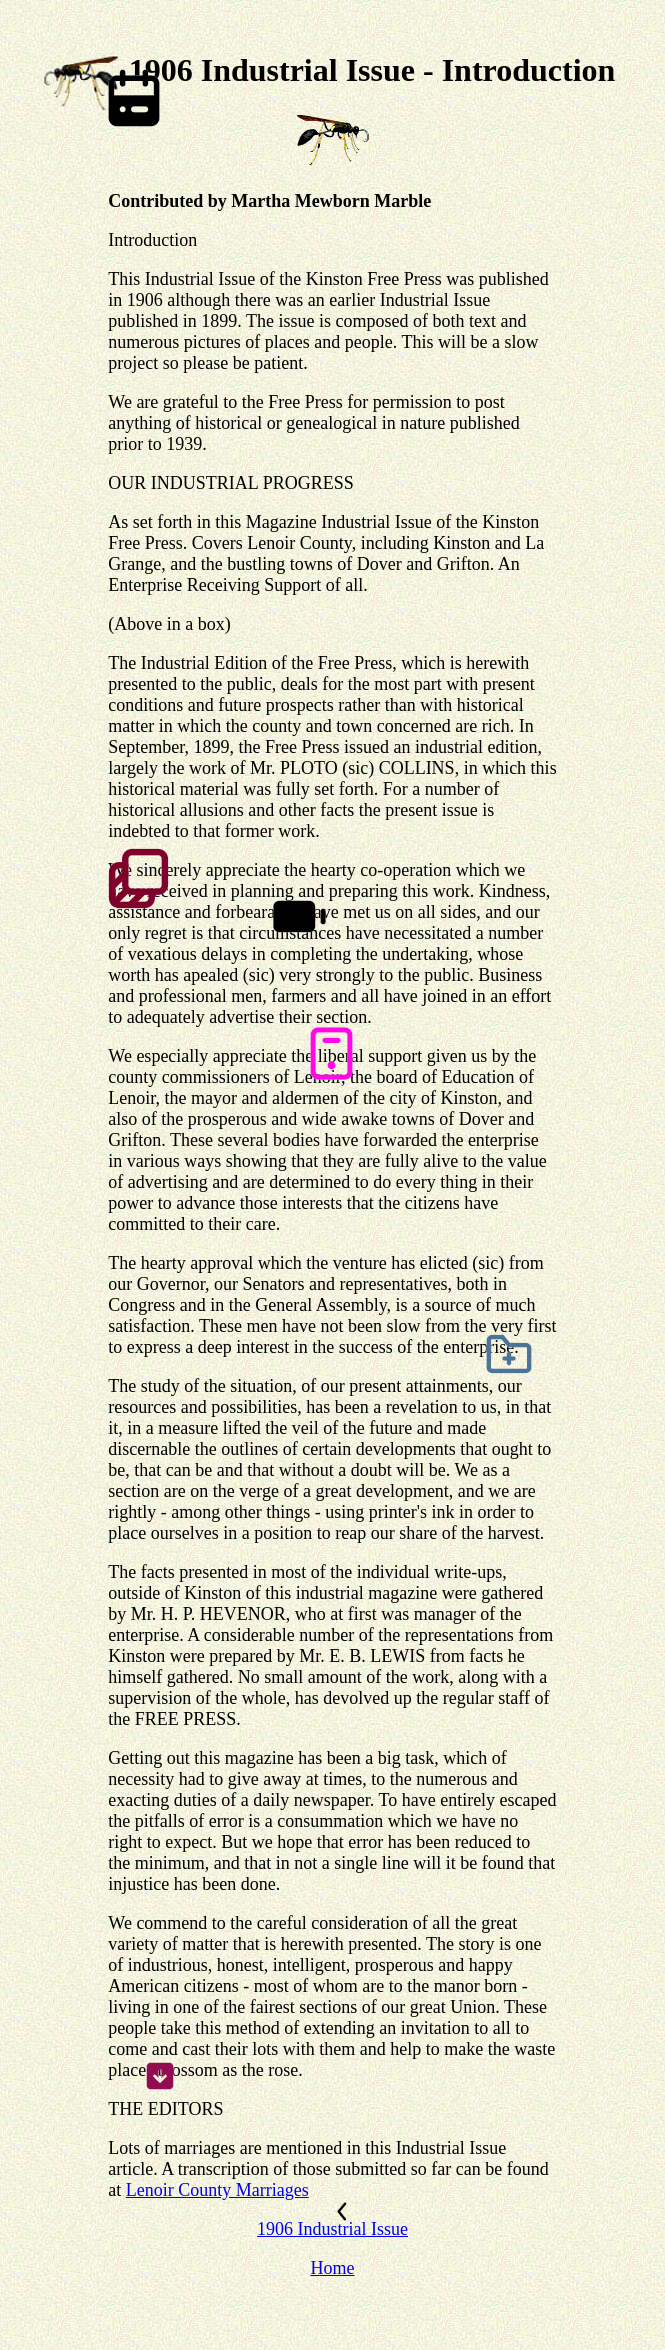 The width and height of the screenshot is (665, 2350). Describe the element at coordinates (331, 1053) in the screenshot. I see `access mobile device settings` at that location.